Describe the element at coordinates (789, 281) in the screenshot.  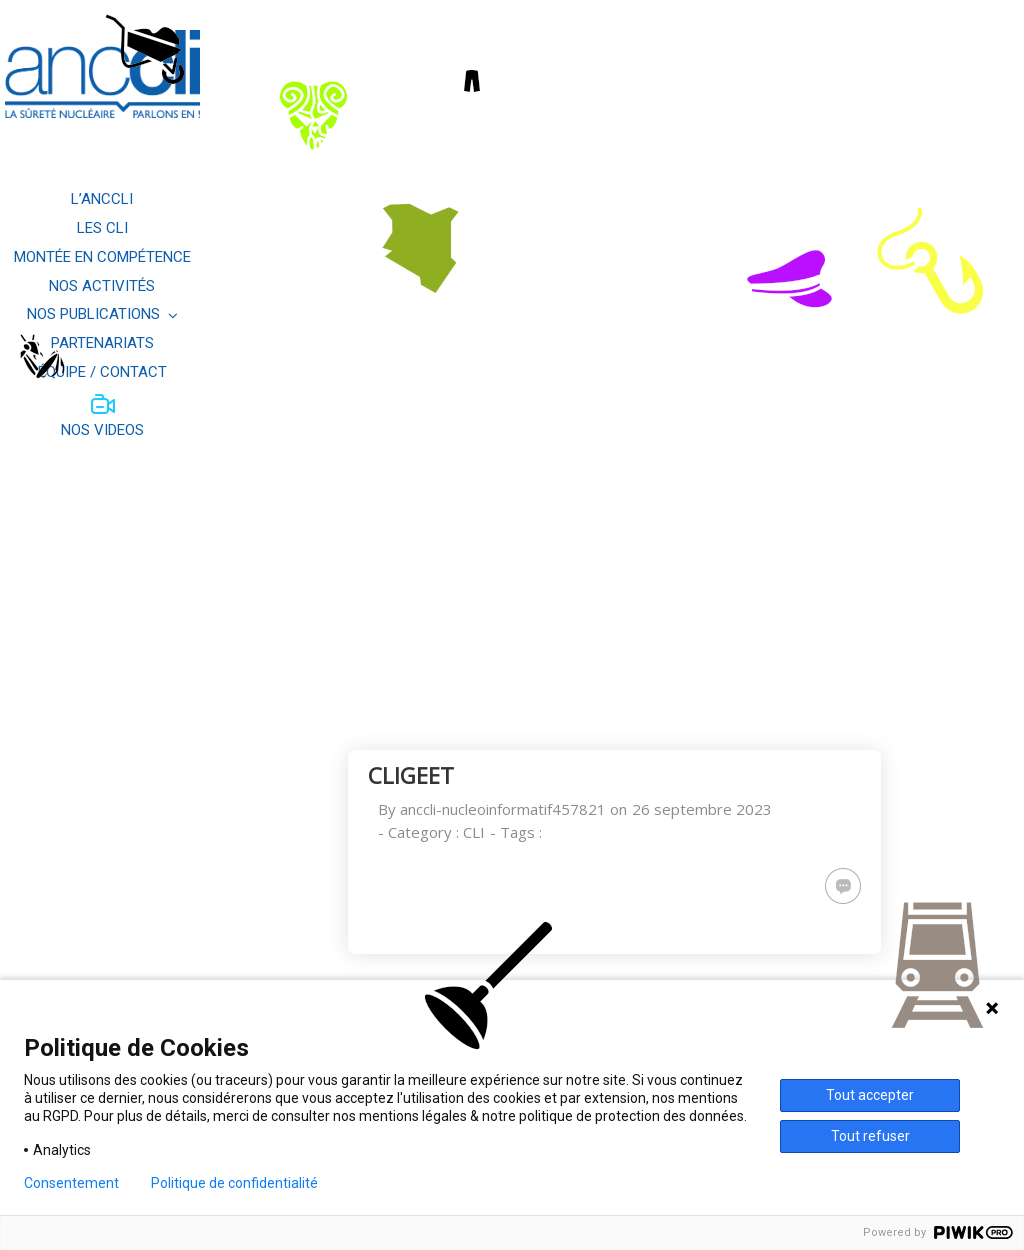
I see `view captain or officer profile` at that location.